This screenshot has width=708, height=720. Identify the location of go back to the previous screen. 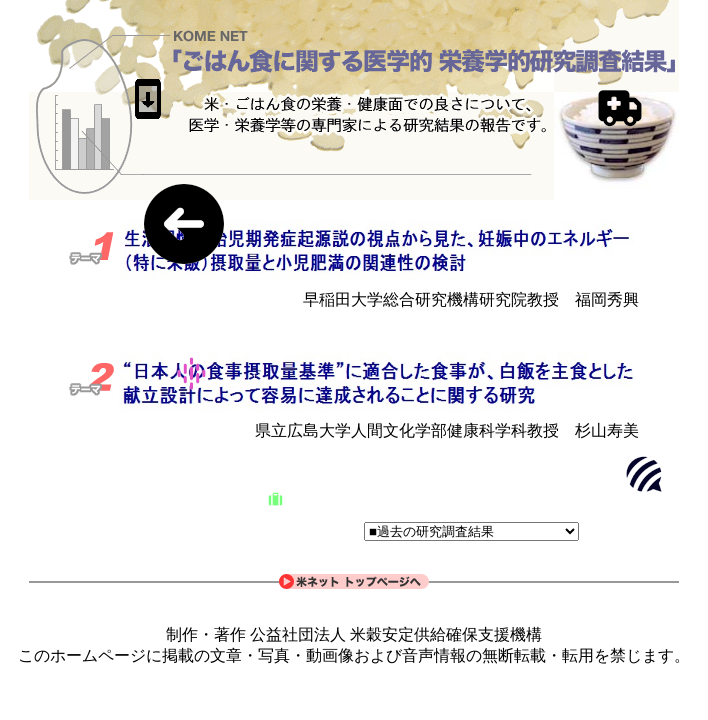
(184, 224).